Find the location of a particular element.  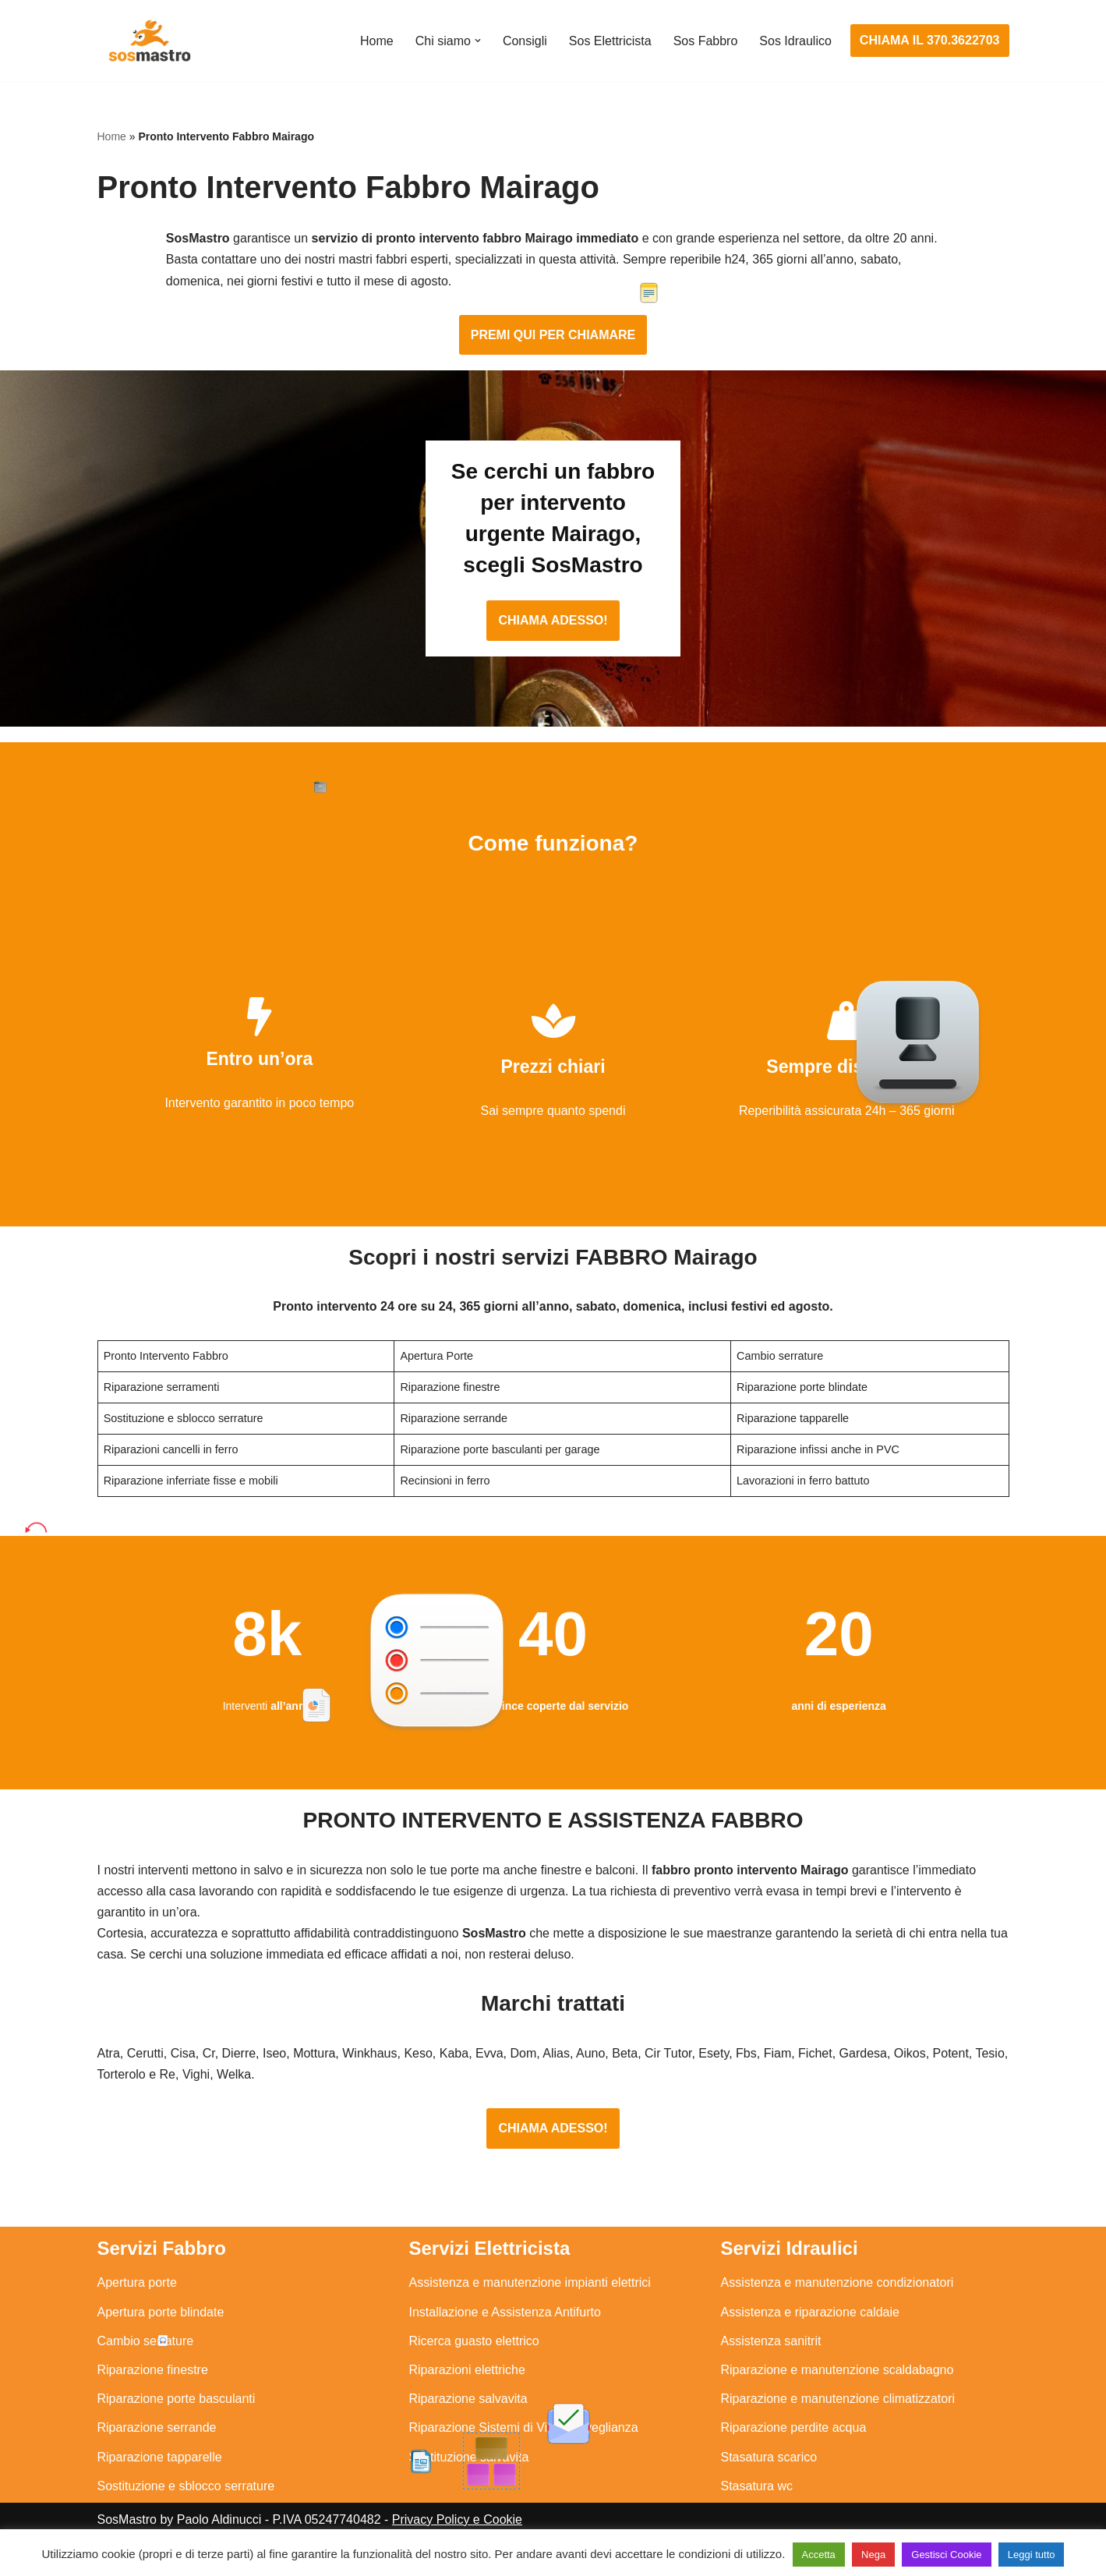

select all items in the current view is located at coordinates (491, 2461).